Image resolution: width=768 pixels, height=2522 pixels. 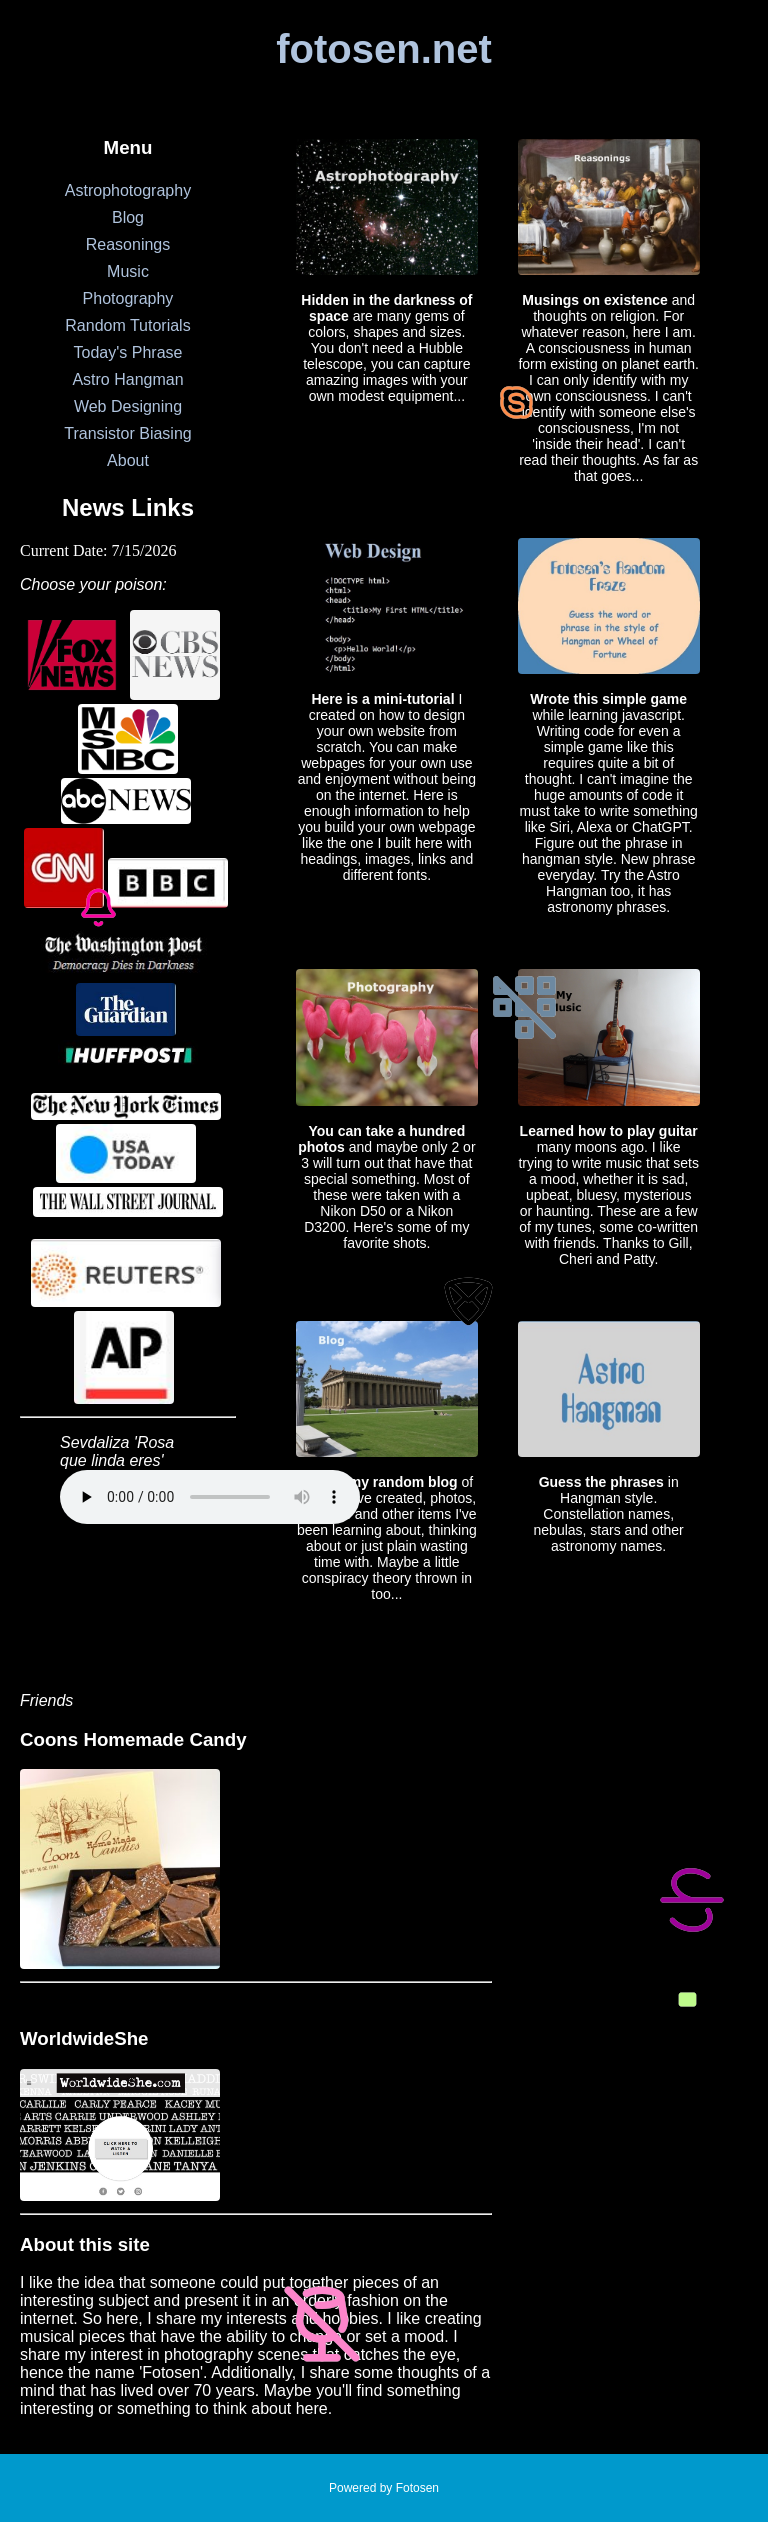 What do you see at coordinates (516, 402) in the screenshot?
I see `open Skype app` at bounding box center [516, 402].